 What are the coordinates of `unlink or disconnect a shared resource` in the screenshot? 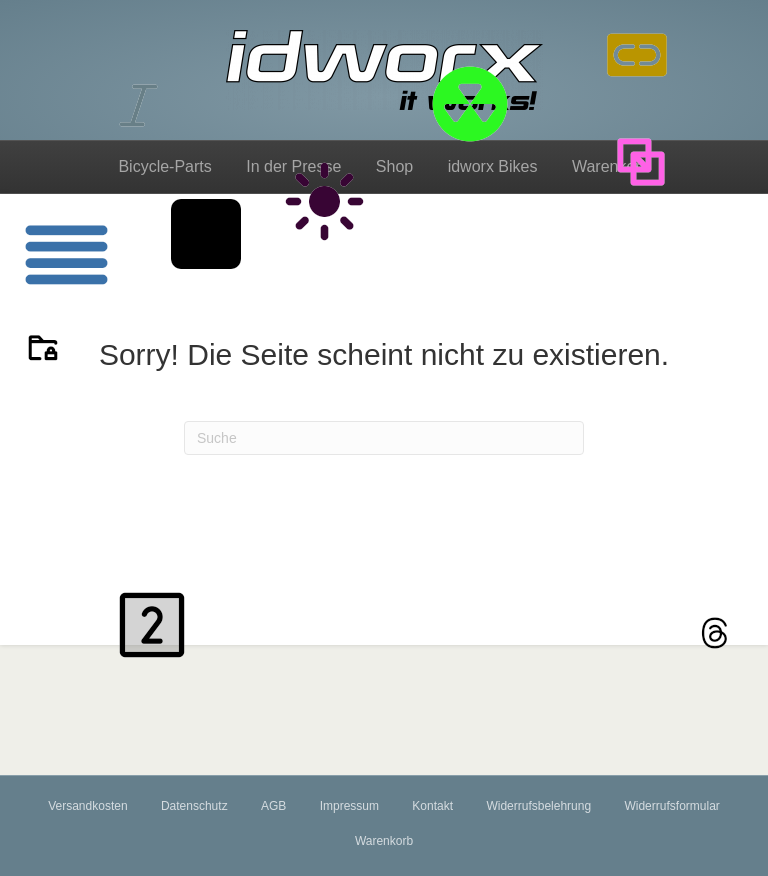 It's located at (637, 55).